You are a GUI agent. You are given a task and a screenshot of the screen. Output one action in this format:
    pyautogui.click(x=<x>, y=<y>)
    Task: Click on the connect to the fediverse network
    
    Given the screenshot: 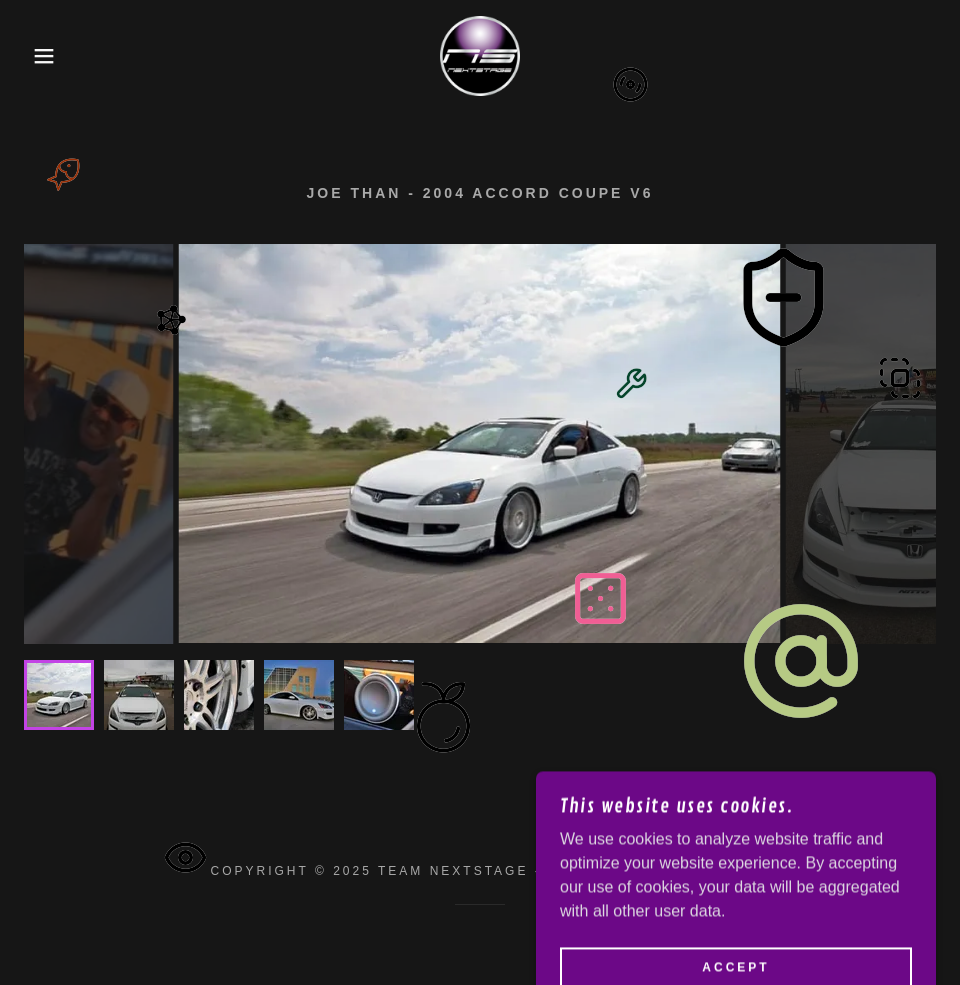 What is the action you would take?
    pyautogui.click(x=171, y=320)
    